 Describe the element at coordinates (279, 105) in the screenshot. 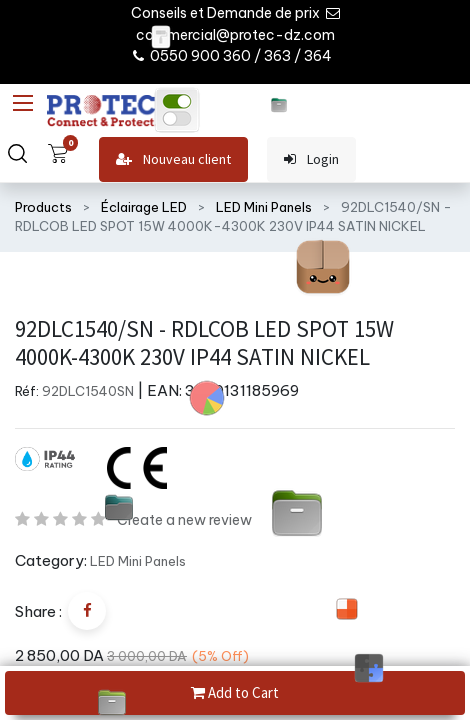

I see `open the file manager application` at that location.